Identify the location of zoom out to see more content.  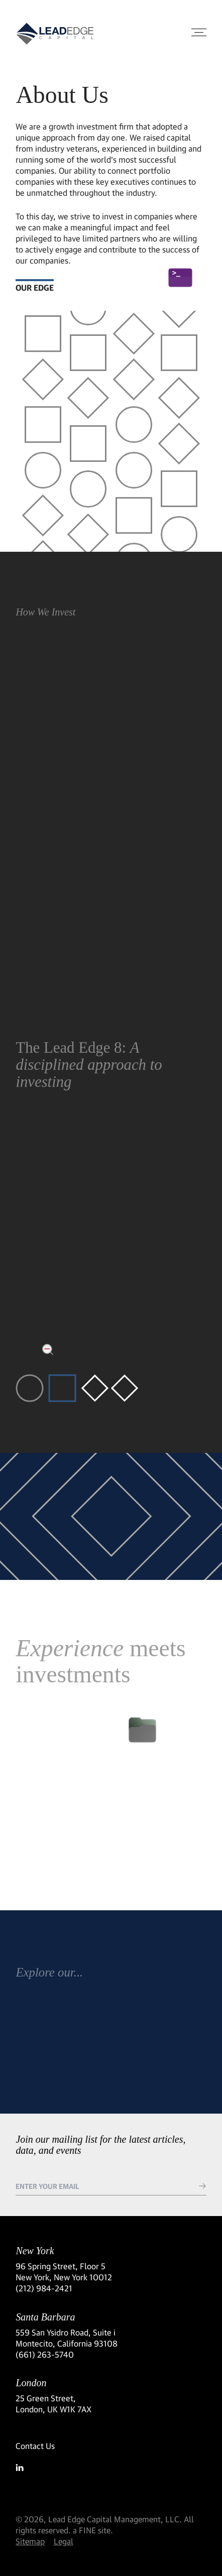
(48, 1350).